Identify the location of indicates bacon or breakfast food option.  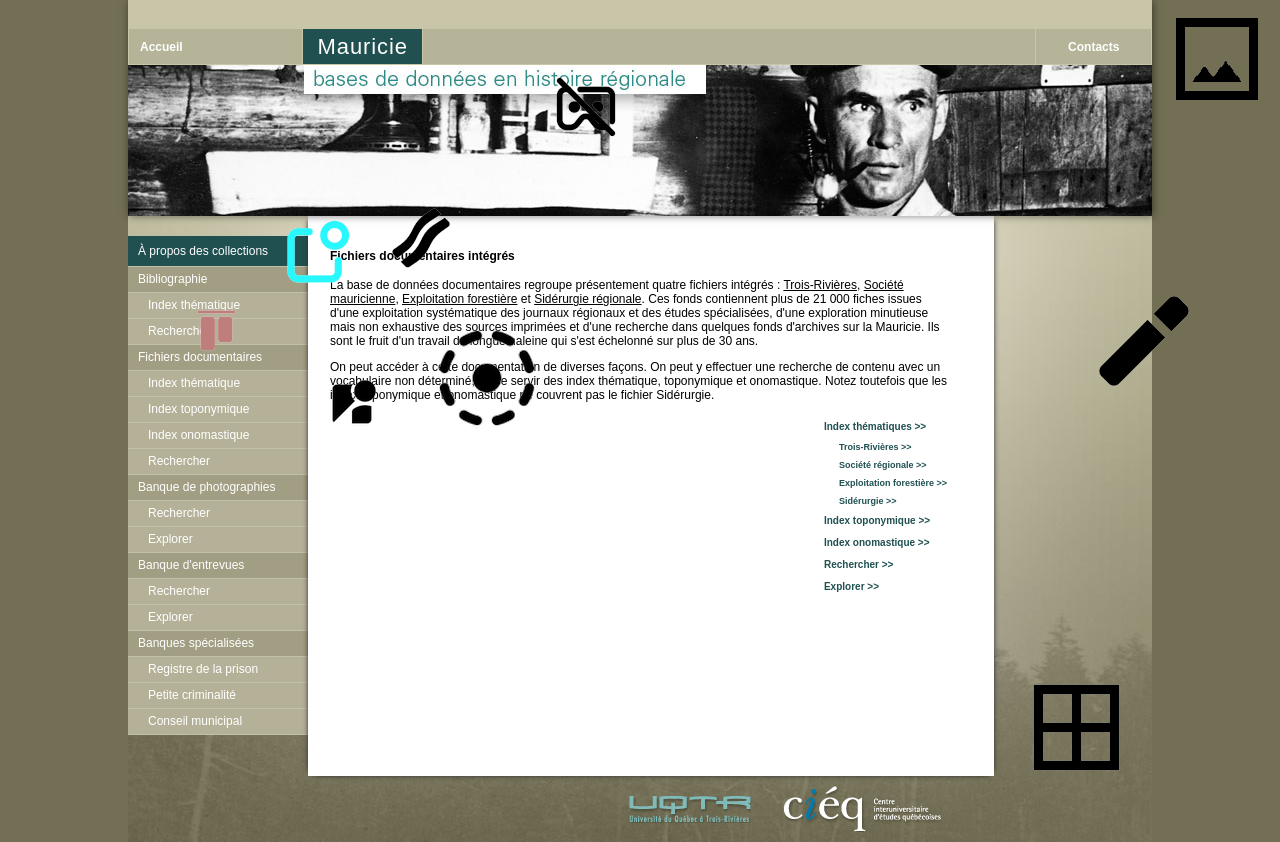
(421, 238).